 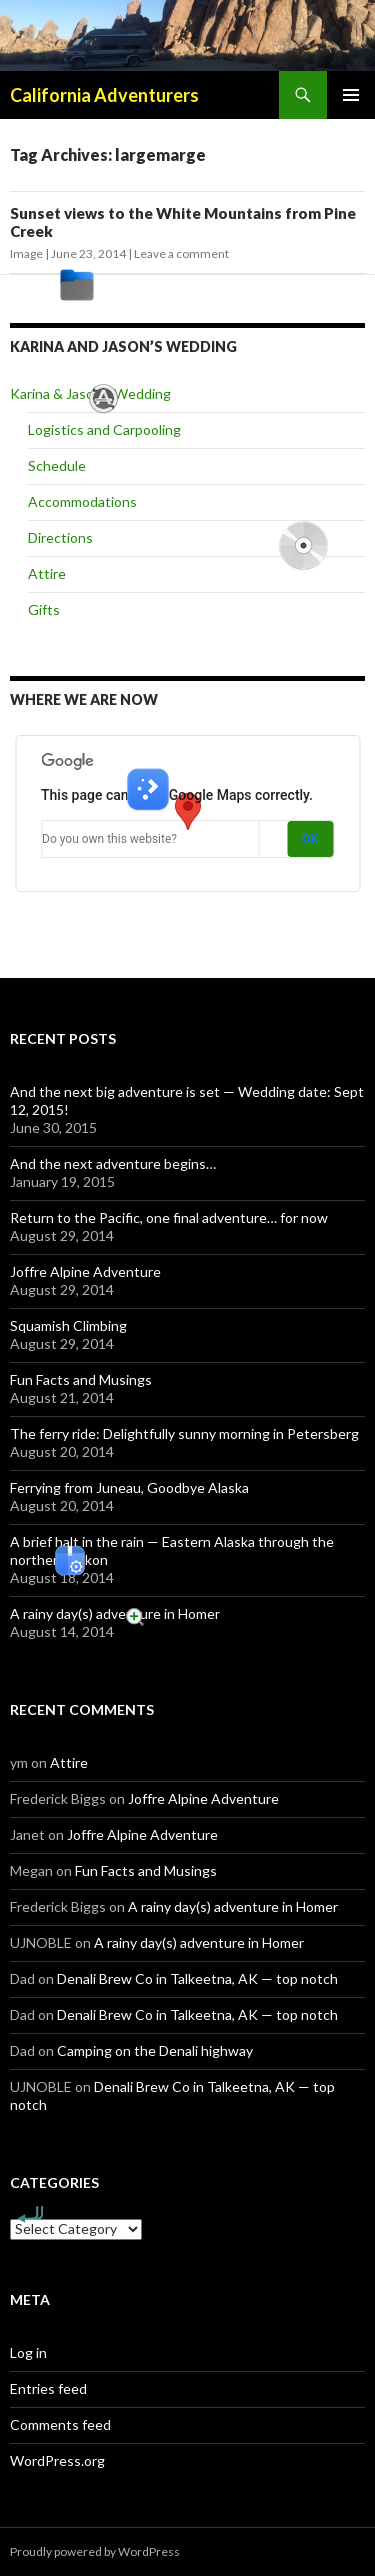 I want to click on reply to all recipients of an email, so click(x=30, y=2213).